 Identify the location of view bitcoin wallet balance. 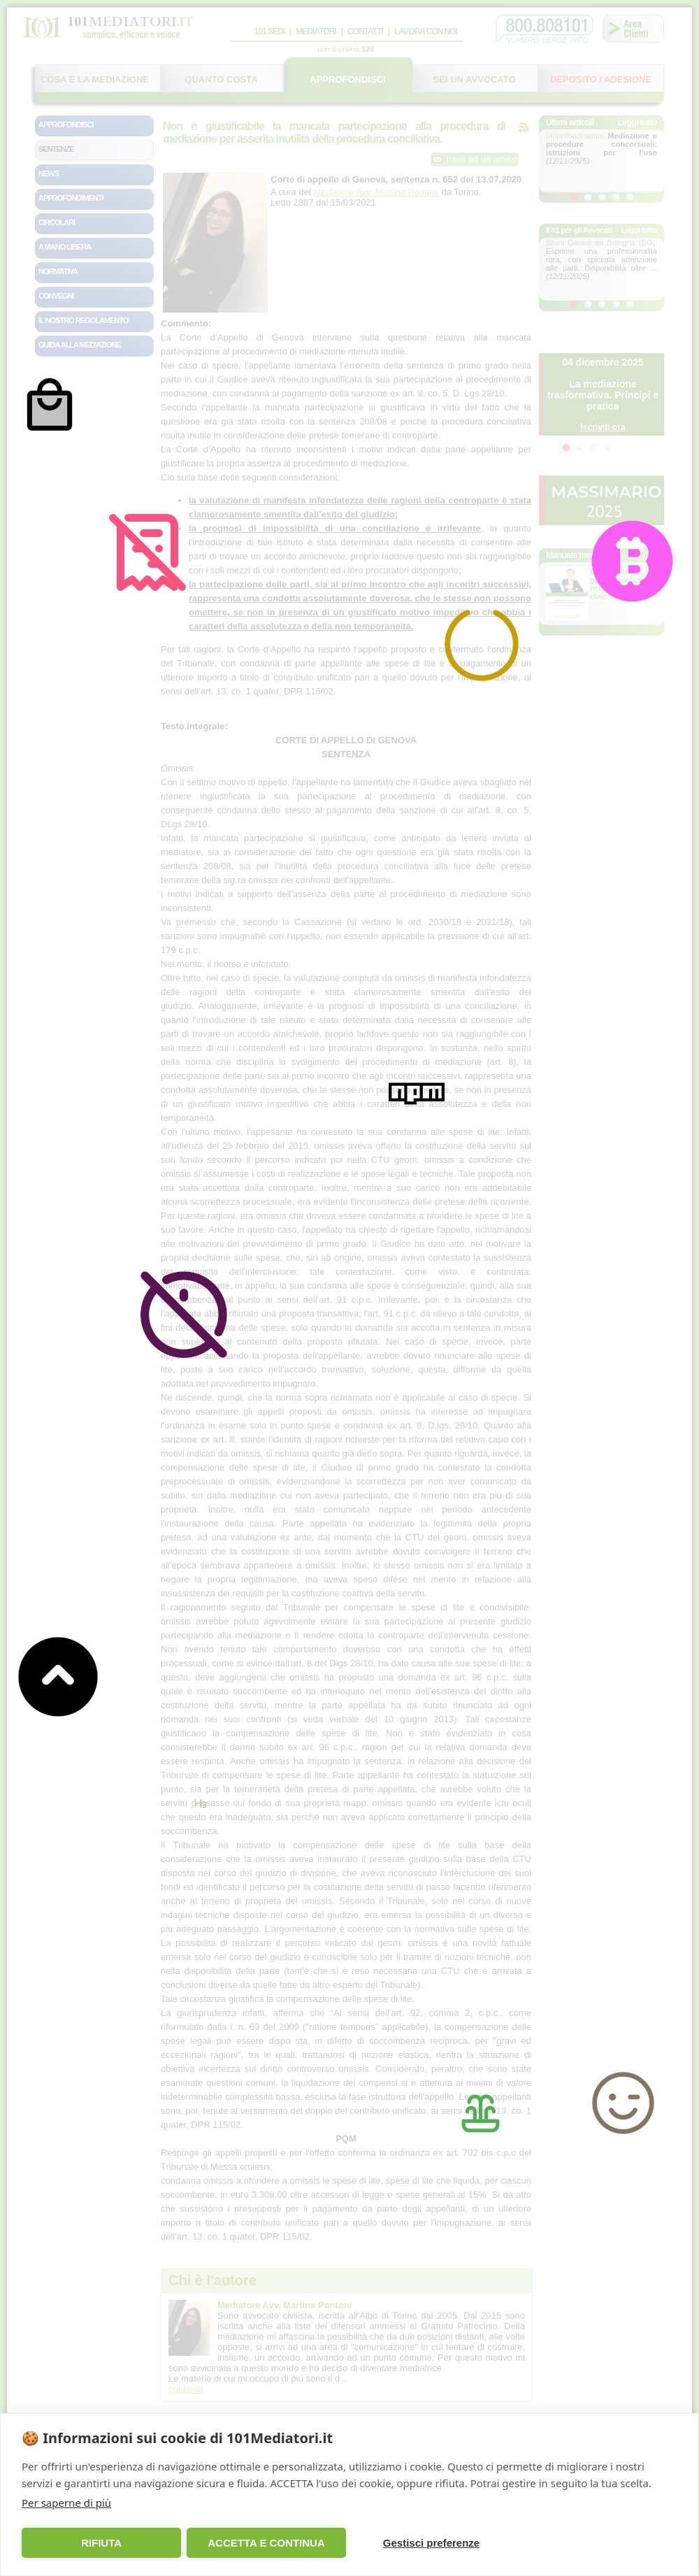
(632, 561).